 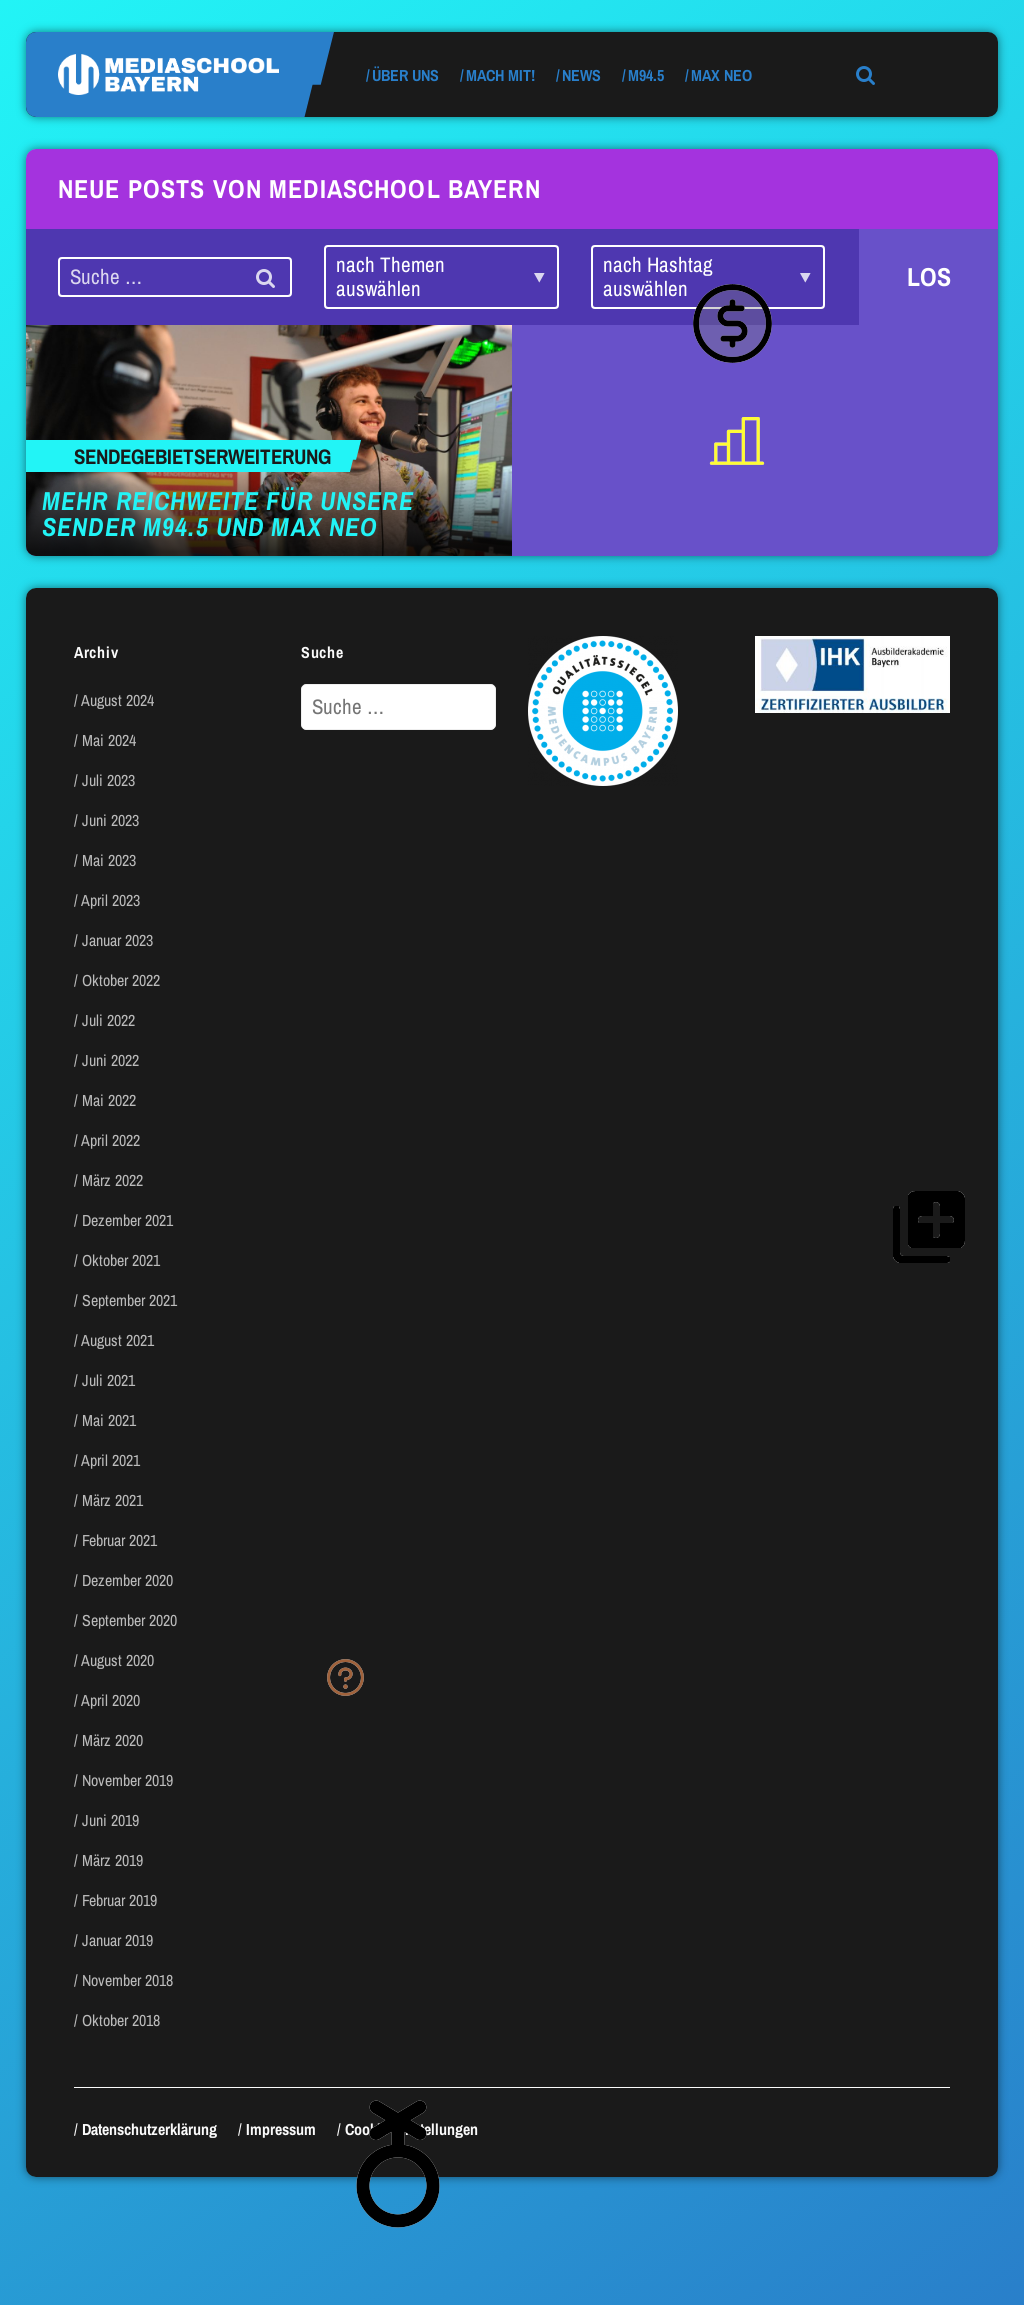 I want to click on view account balance or financial summary, so click(x=732, y=323).